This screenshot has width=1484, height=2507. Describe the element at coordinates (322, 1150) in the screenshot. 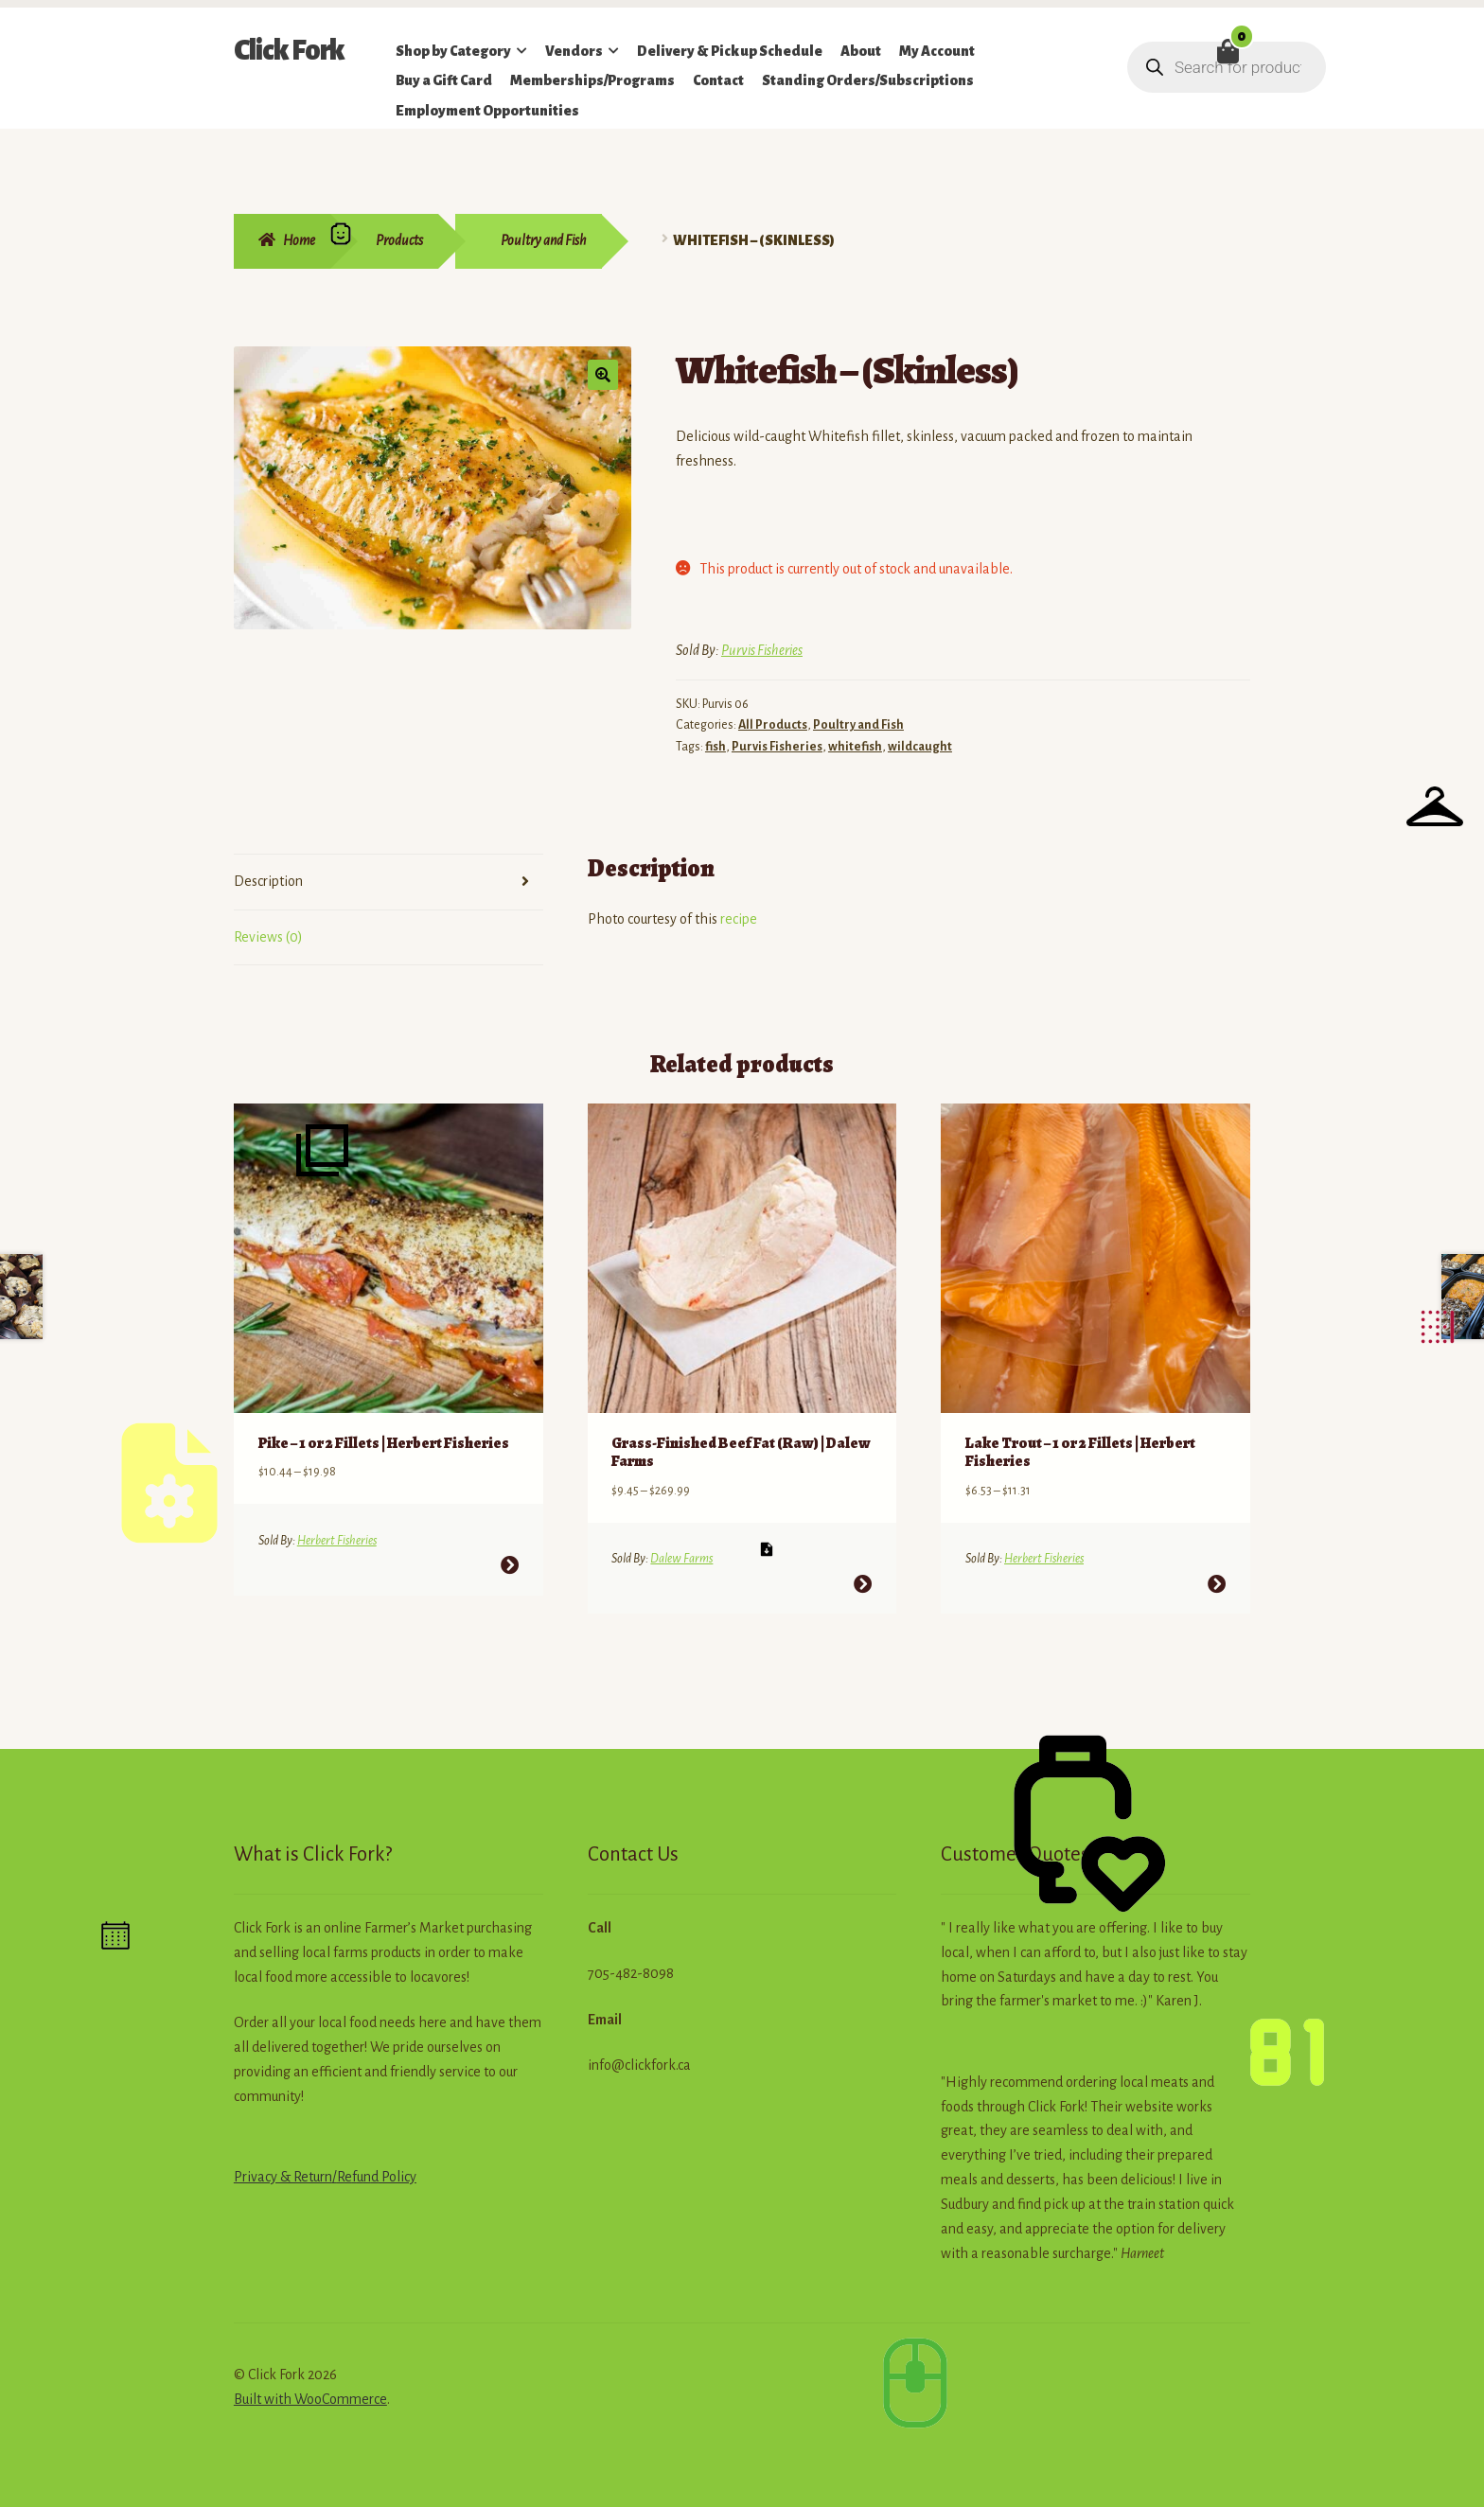

I see `view stacked layers or overlapping elements` at that location.